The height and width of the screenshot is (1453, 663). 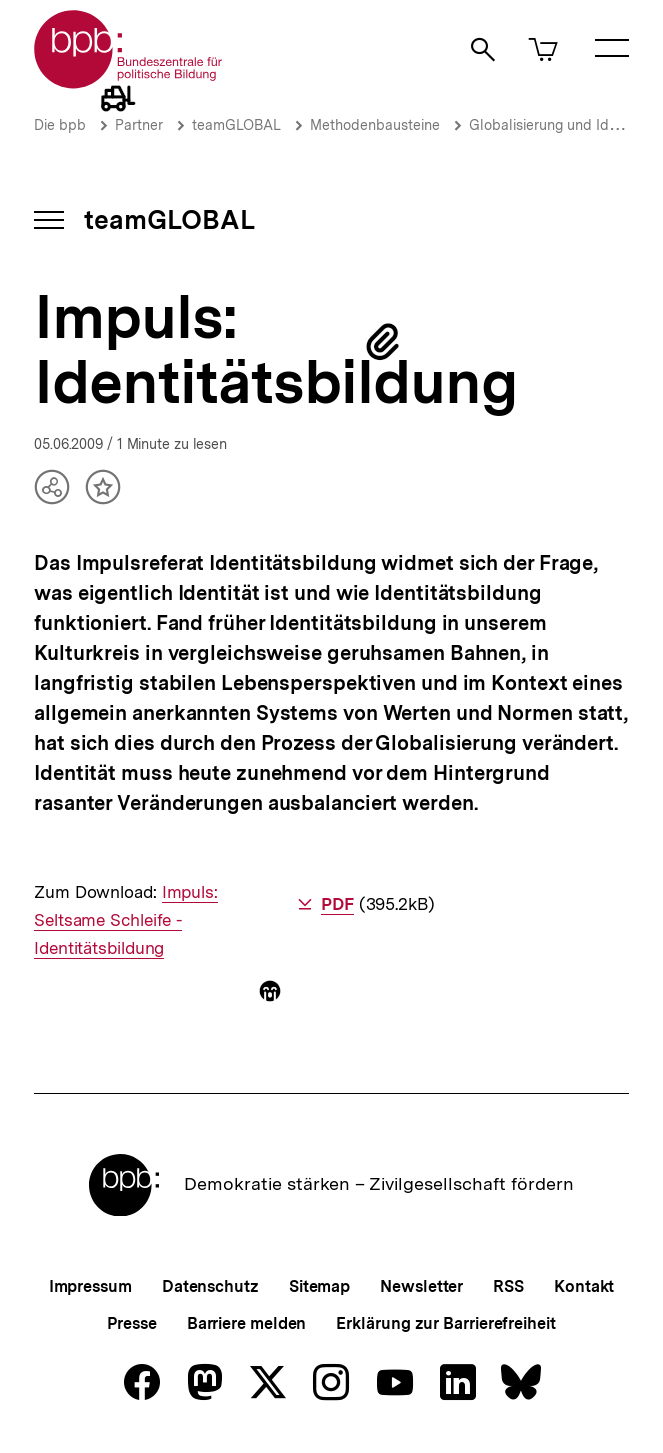 I want to click on react with a crying or sad emotion, so click(x=270, y=991).